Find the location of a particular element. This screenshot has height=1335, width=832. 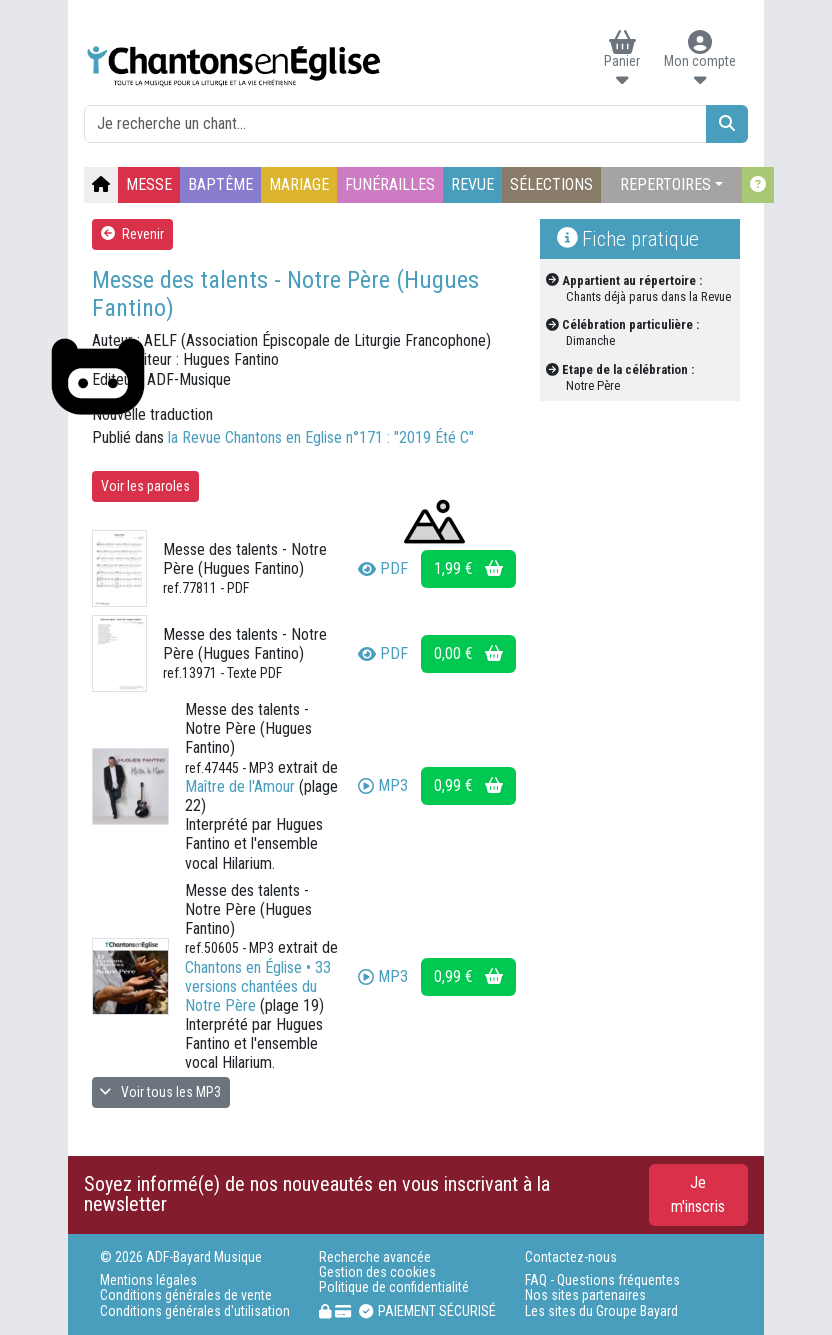

view photos or image gallery is located at coordinates (434, 524).